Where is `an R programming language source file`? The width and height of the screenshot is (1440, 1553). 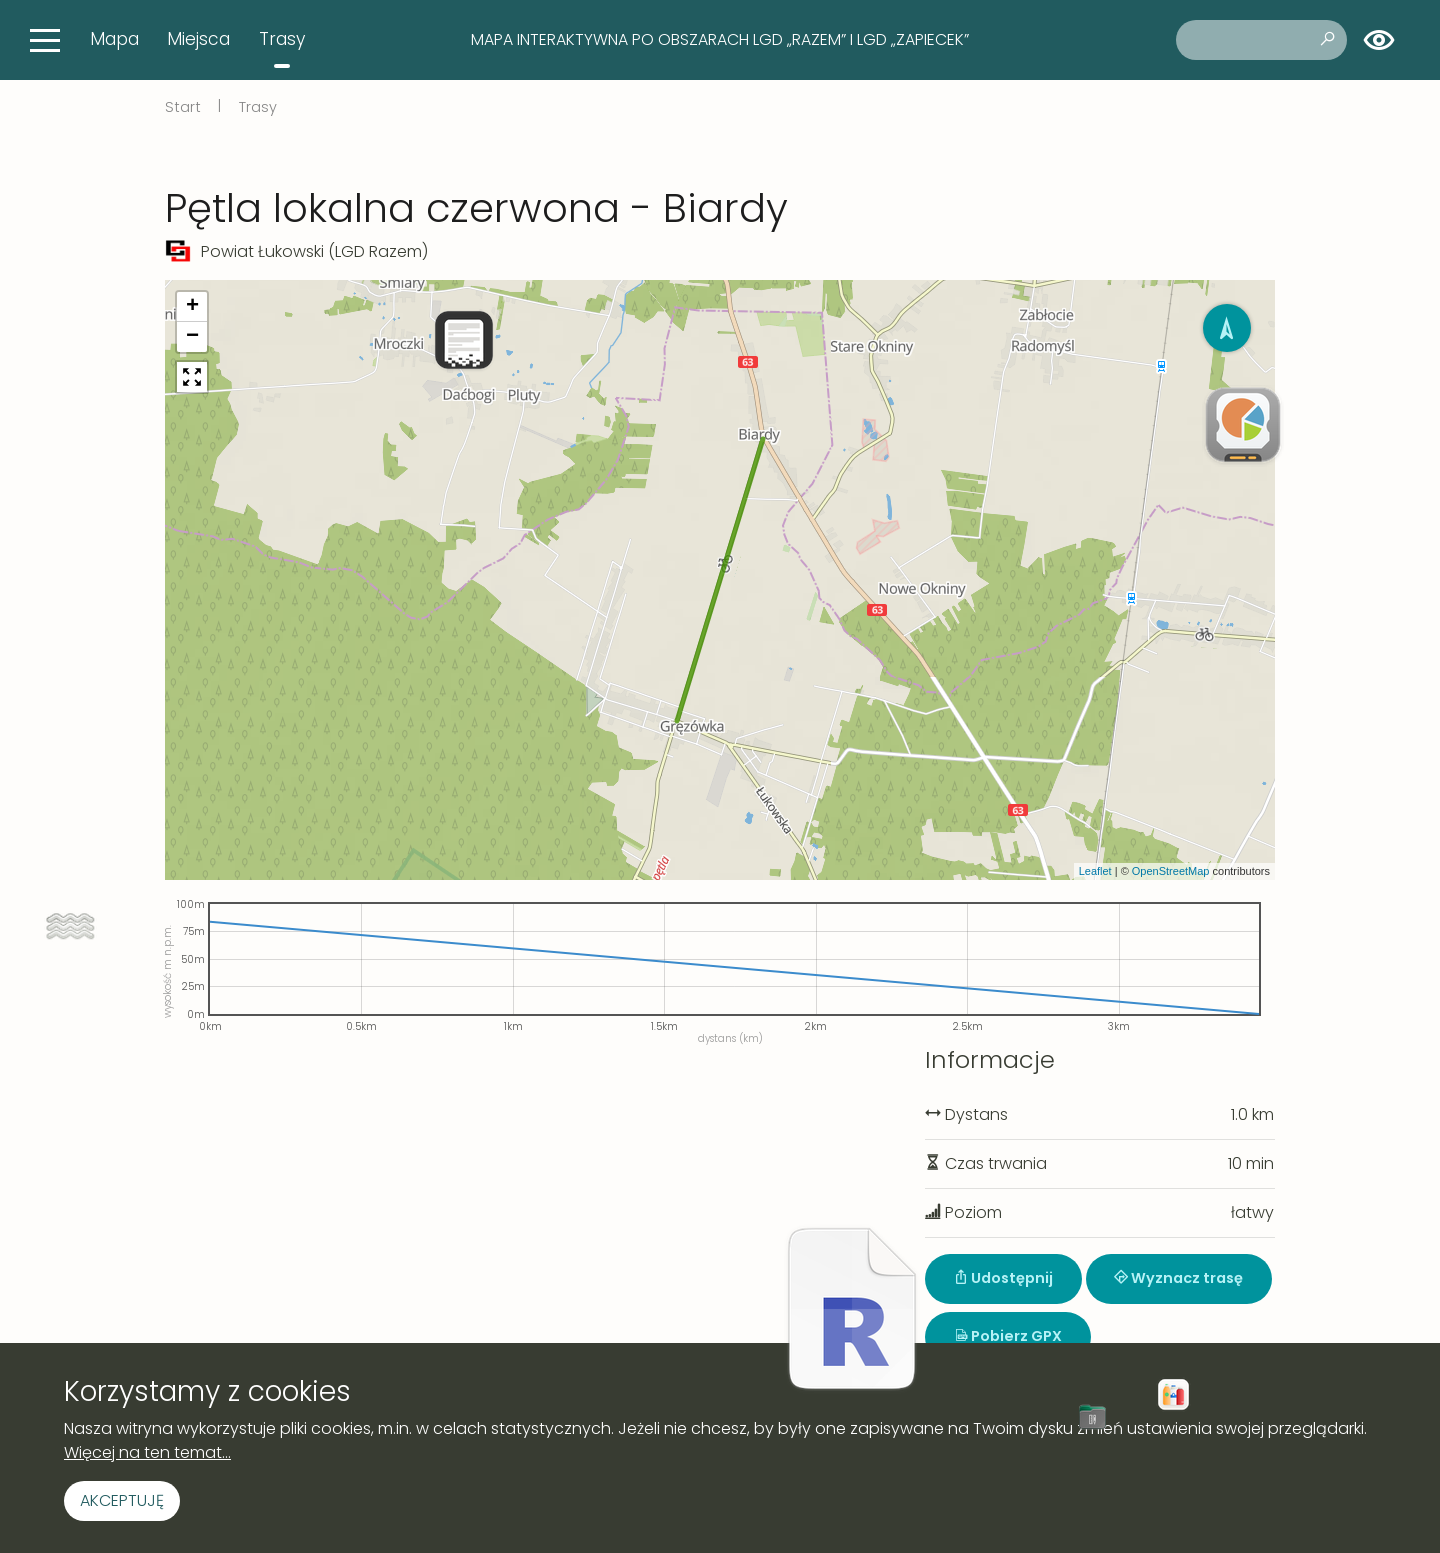
an R programming language source file is located at coordinates (852, 1309).